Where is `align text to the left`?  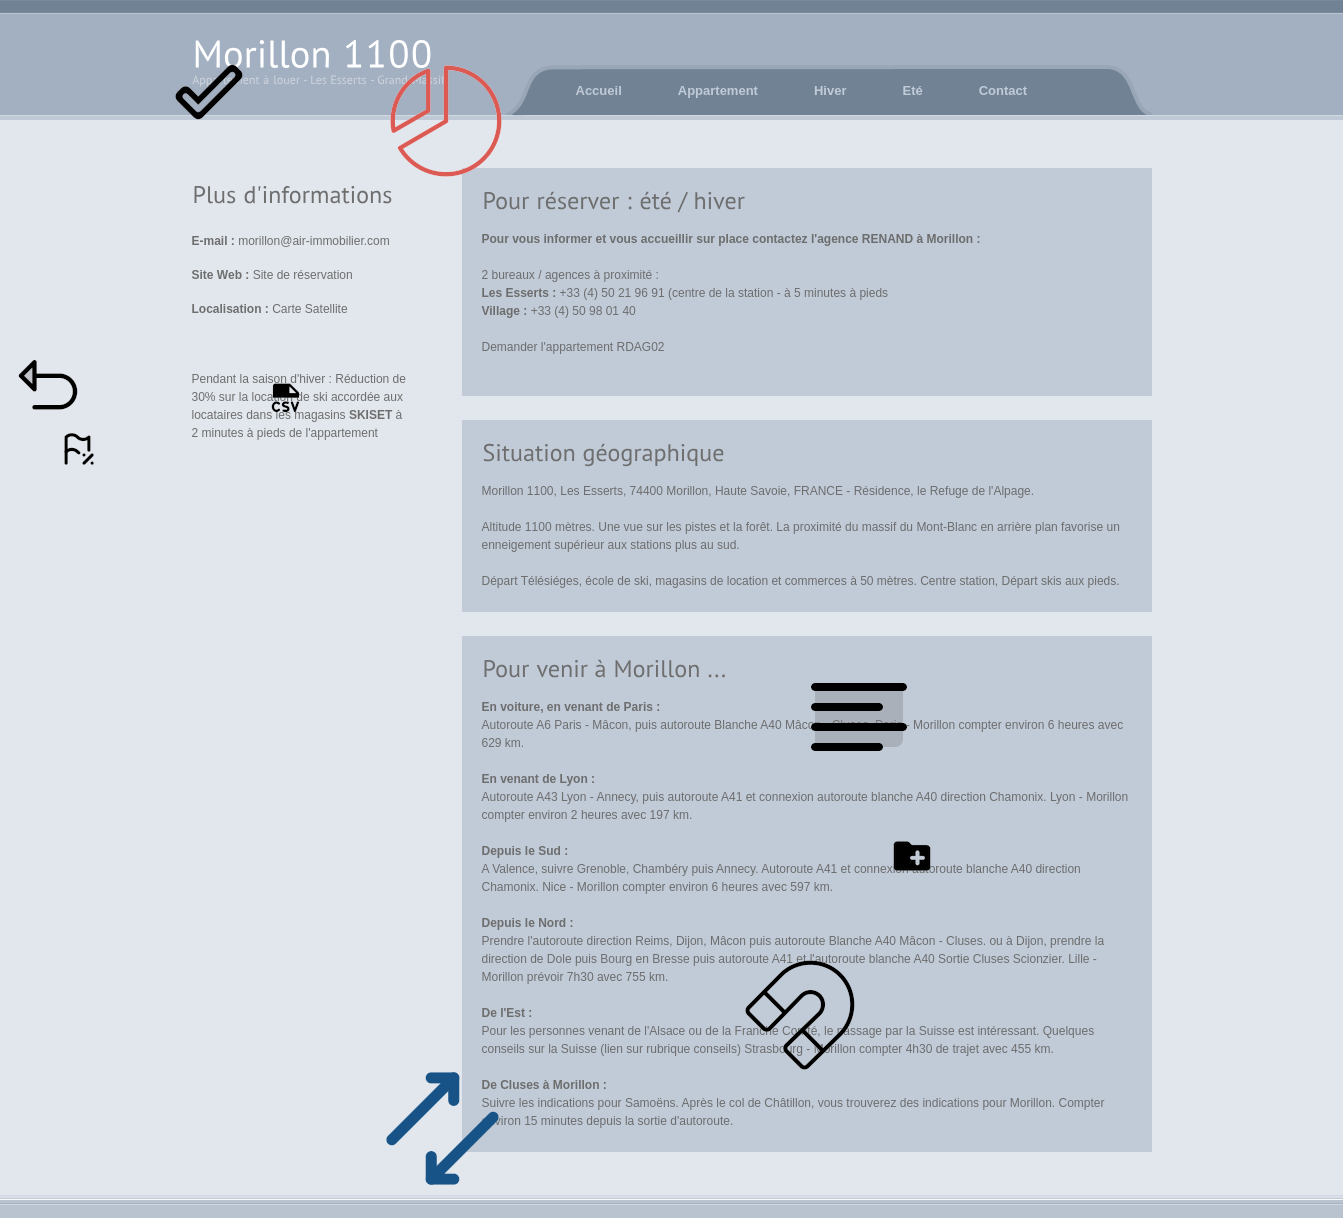
align text to the left is located at coordinates (859, 719).